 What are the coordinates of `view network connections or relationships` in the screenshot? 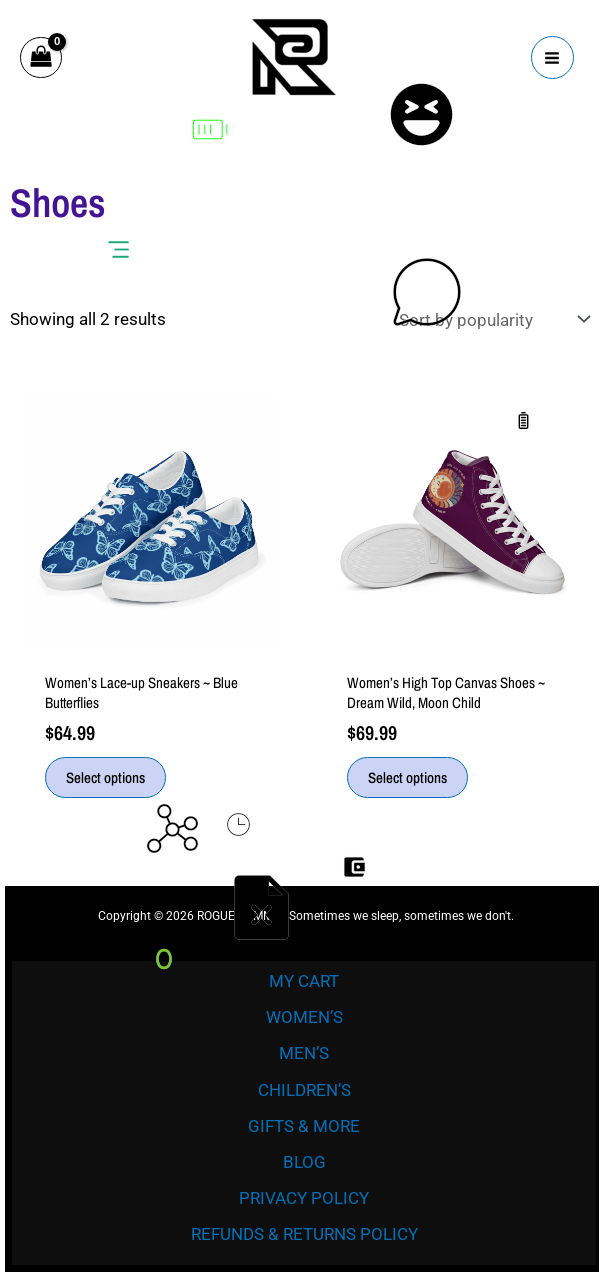 It's located at (172, 829).